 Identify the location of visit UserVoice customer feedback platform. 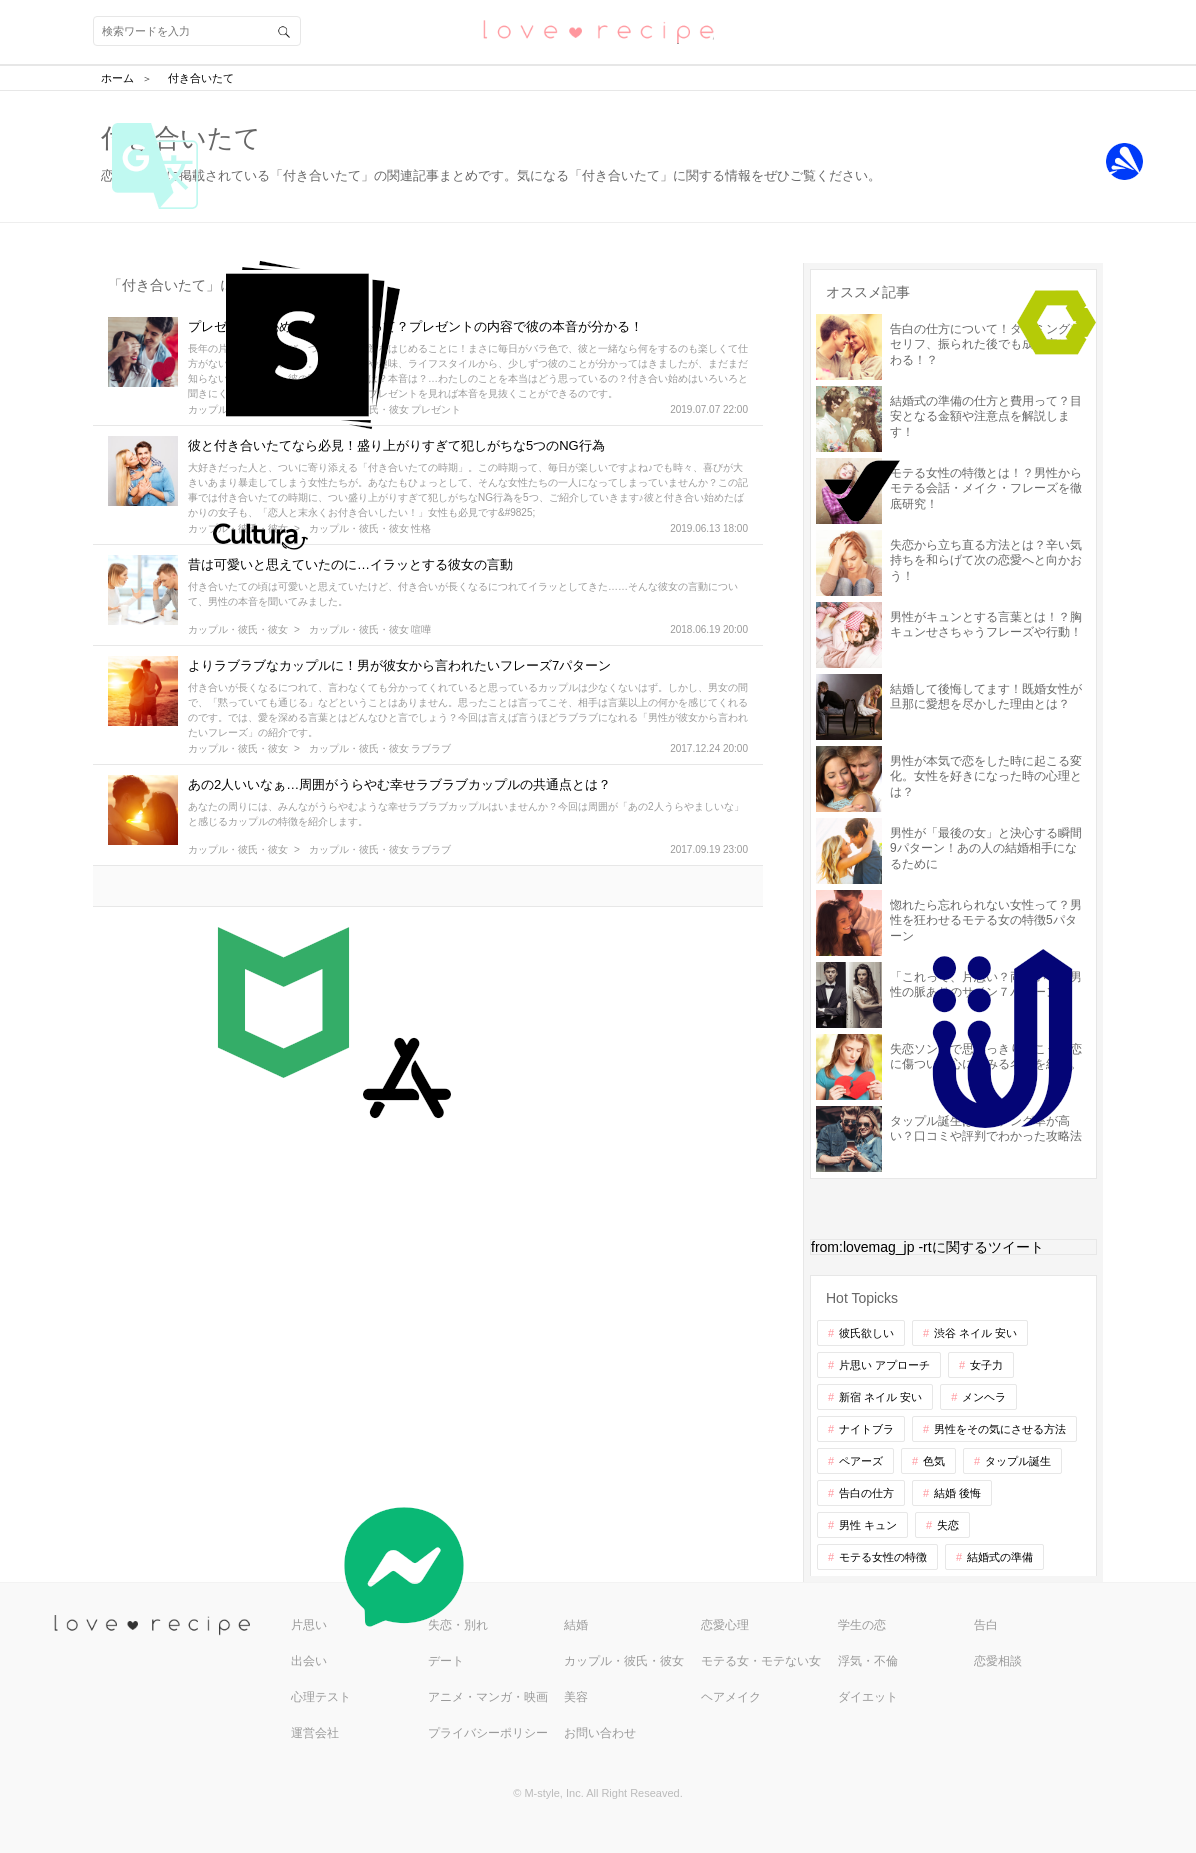
(1002, 1038).